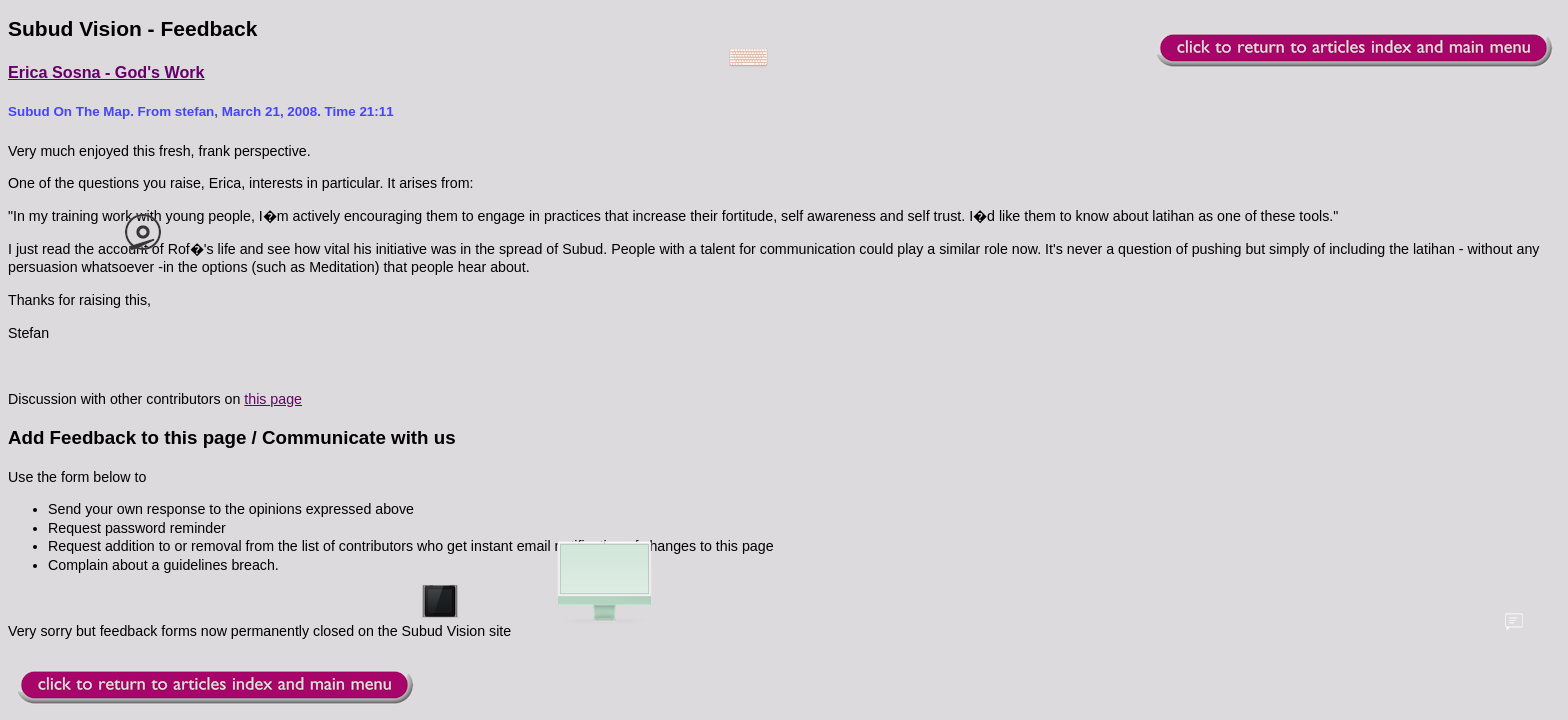 Image resolution: width=1568 pixels, height=720 pixels. Describe the element at coordinates (748, 57) in the screenshot. I see `indicates keyboard backlight set to orange/warm color` at that location.